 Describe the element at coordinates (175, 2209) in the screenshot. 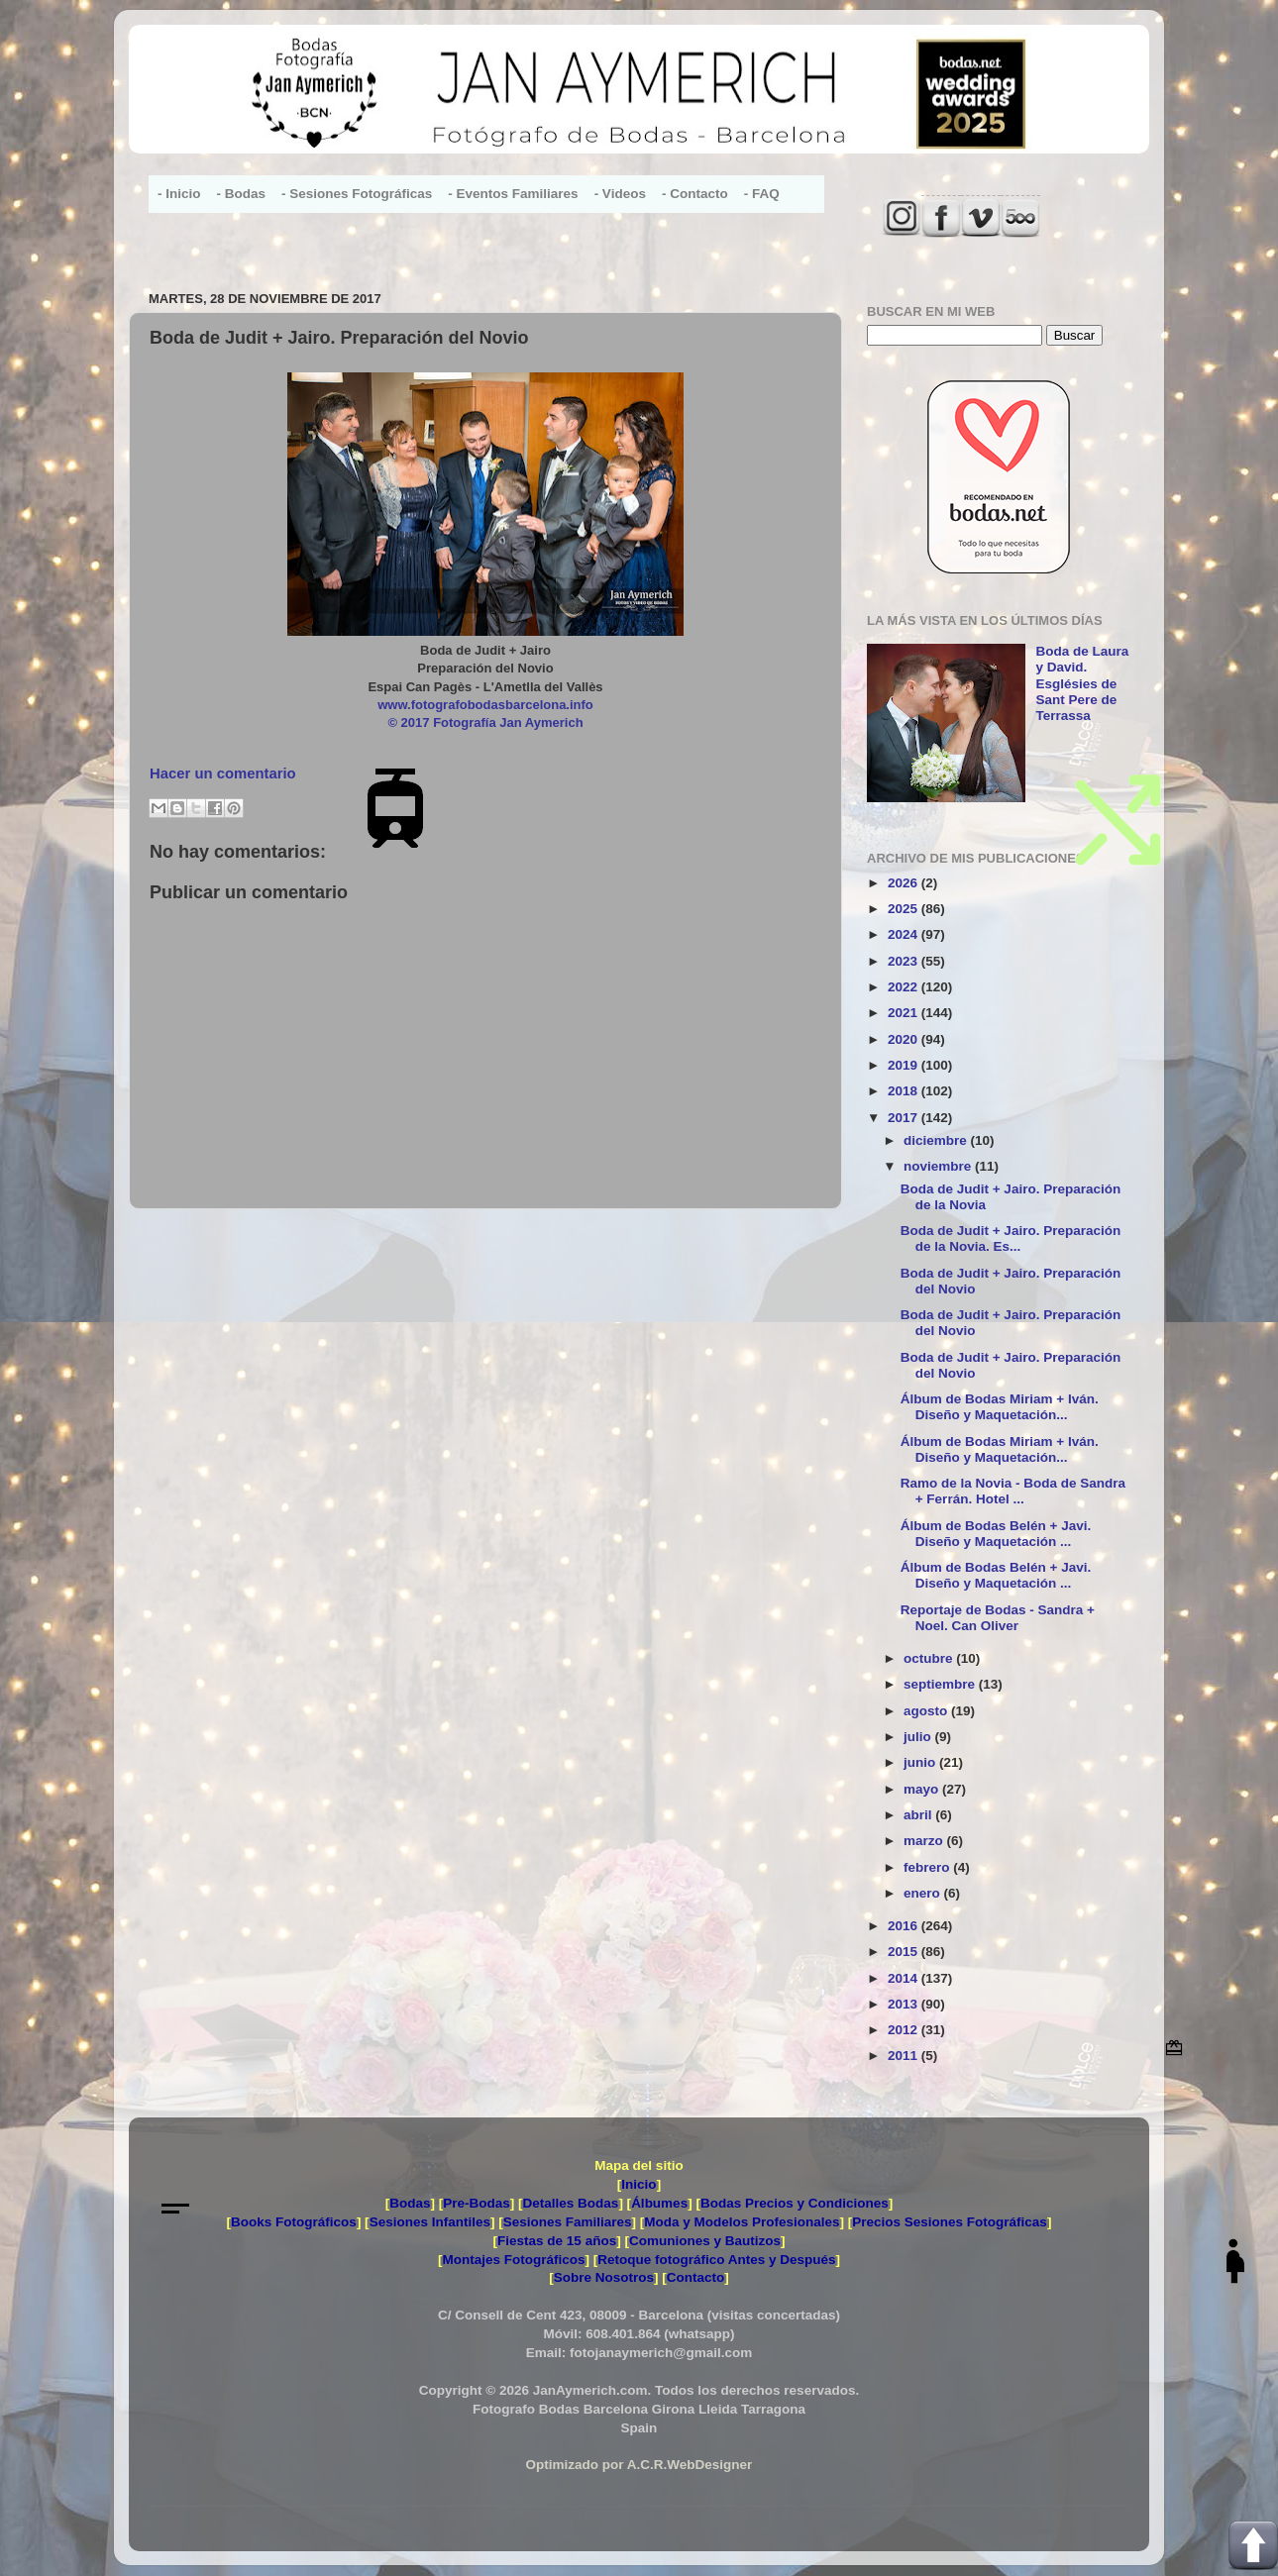

I see `enter a short text response` at that location.